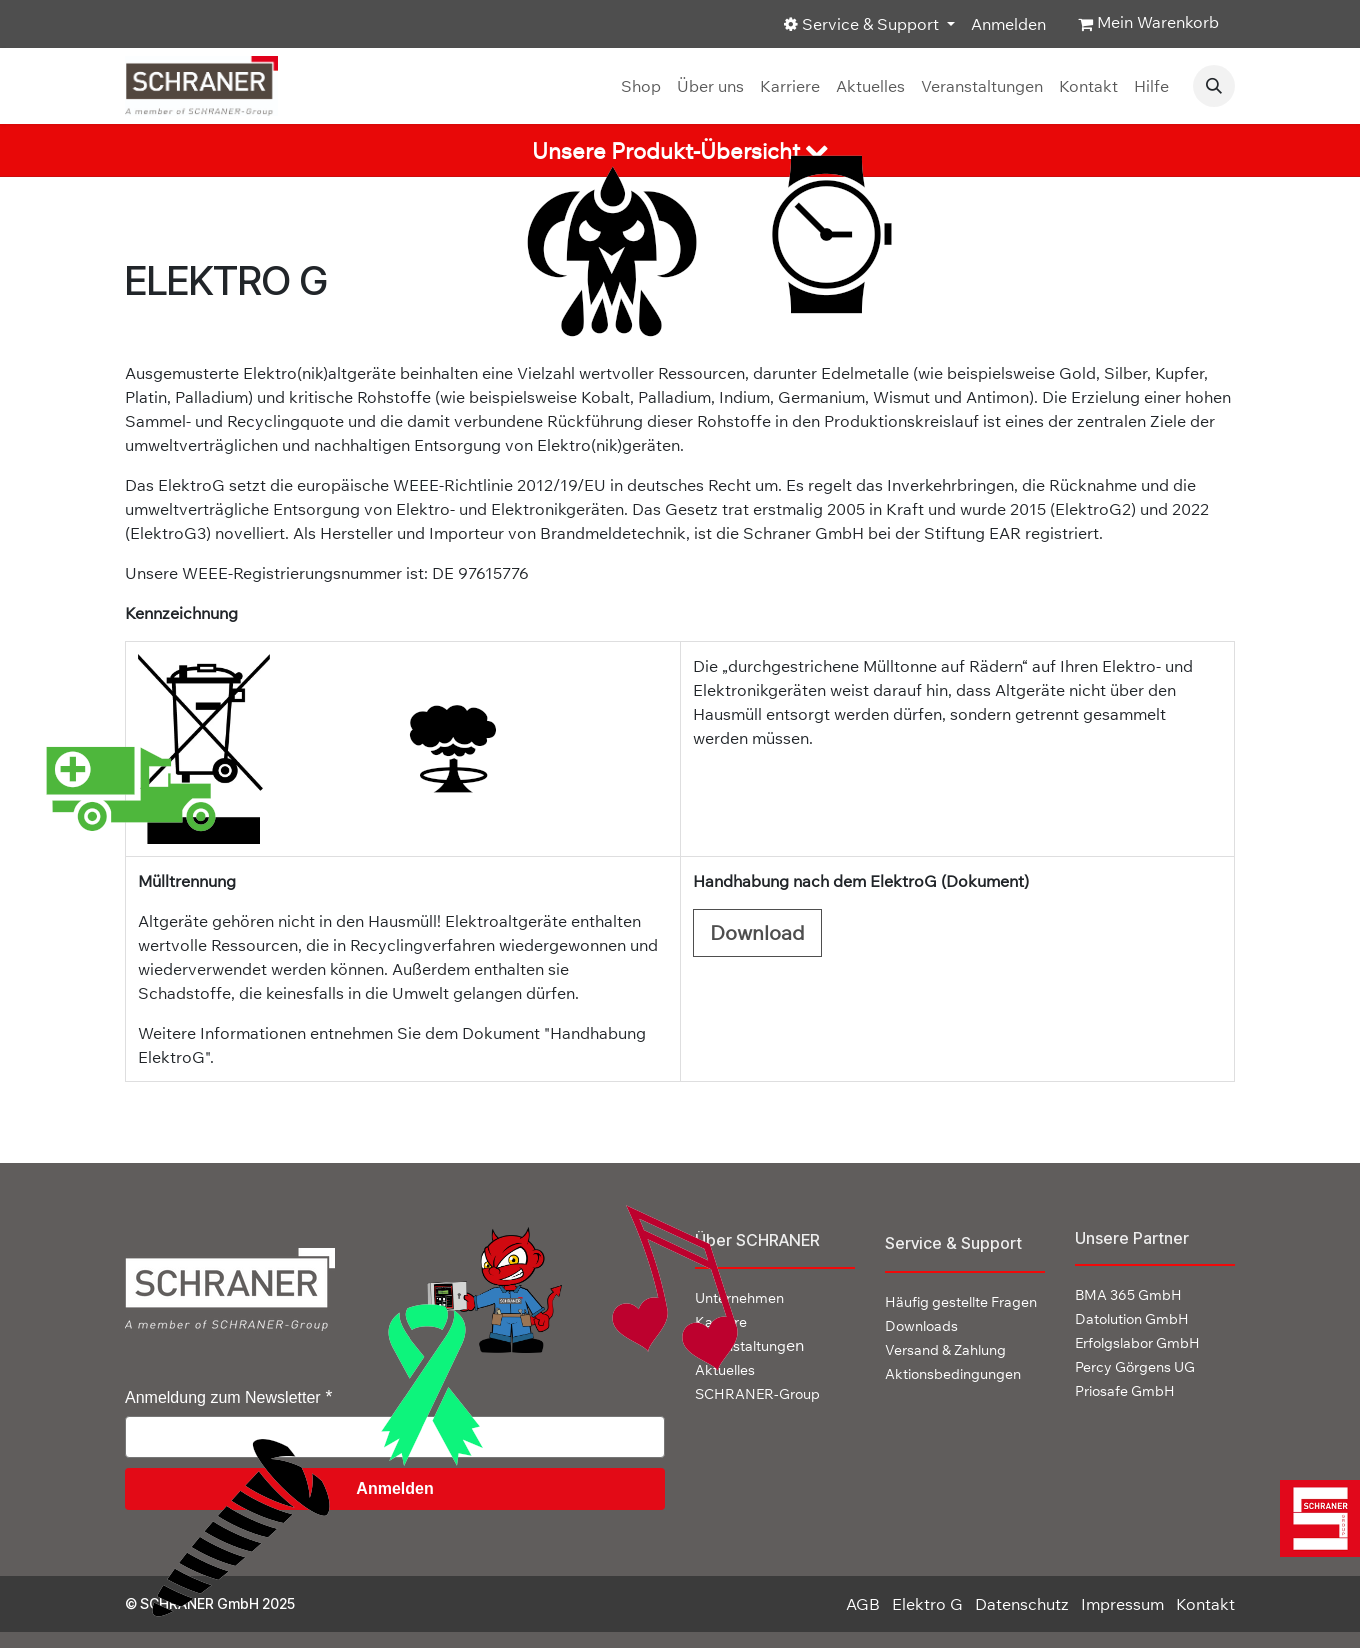 The width and height of the screenshot is (1360, 1648). Describe the element at coordinates (131, 788) in the screenshot. I see `military ambulance unit or medical transport` at that location.